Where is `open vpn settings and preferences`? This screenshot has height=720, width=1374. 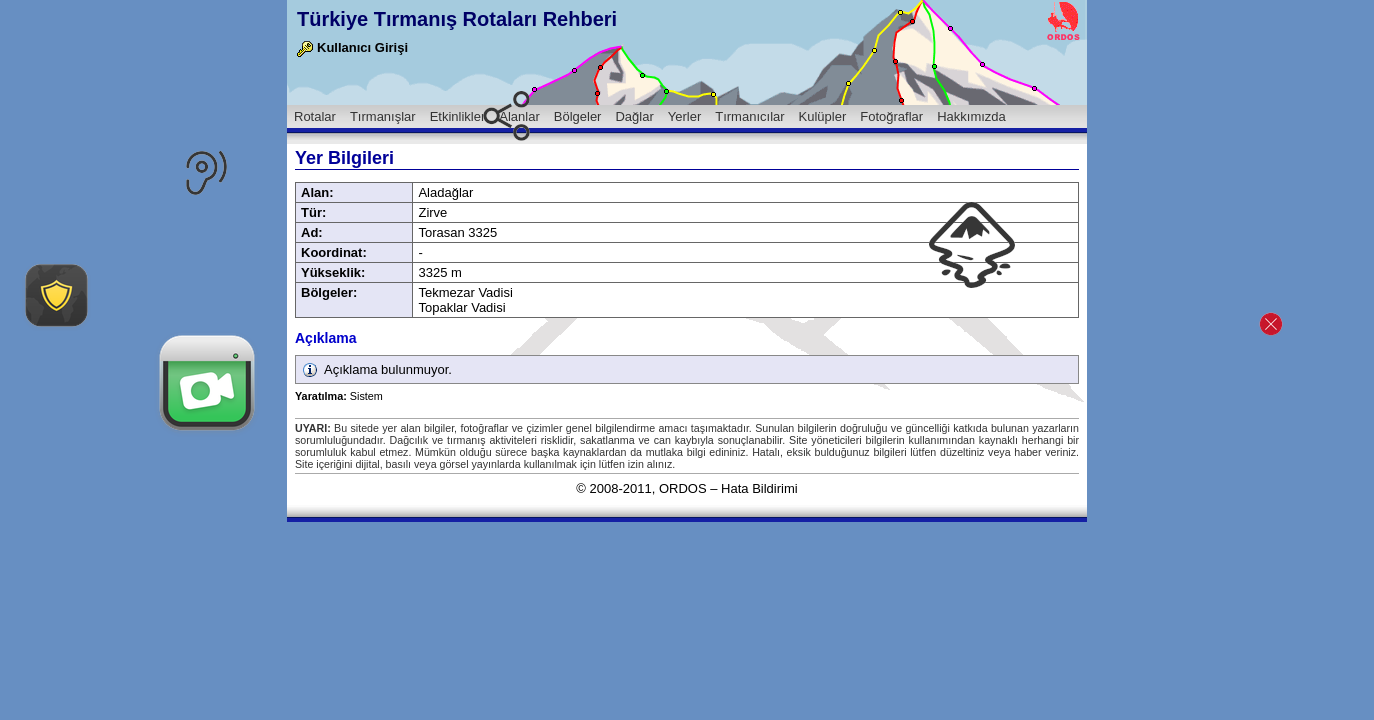
open vpn settings and preferences is located at coordinates (56, 296).